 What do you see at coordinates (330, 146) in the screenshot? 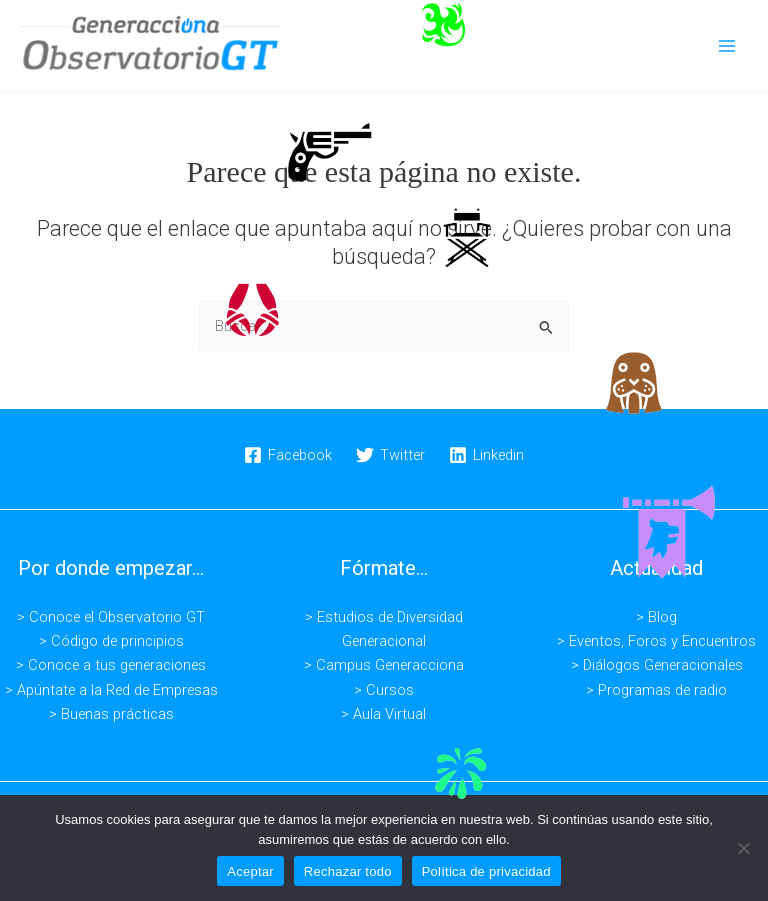
I see `access weapons inventory in a game` at bounding box center [330, 146].